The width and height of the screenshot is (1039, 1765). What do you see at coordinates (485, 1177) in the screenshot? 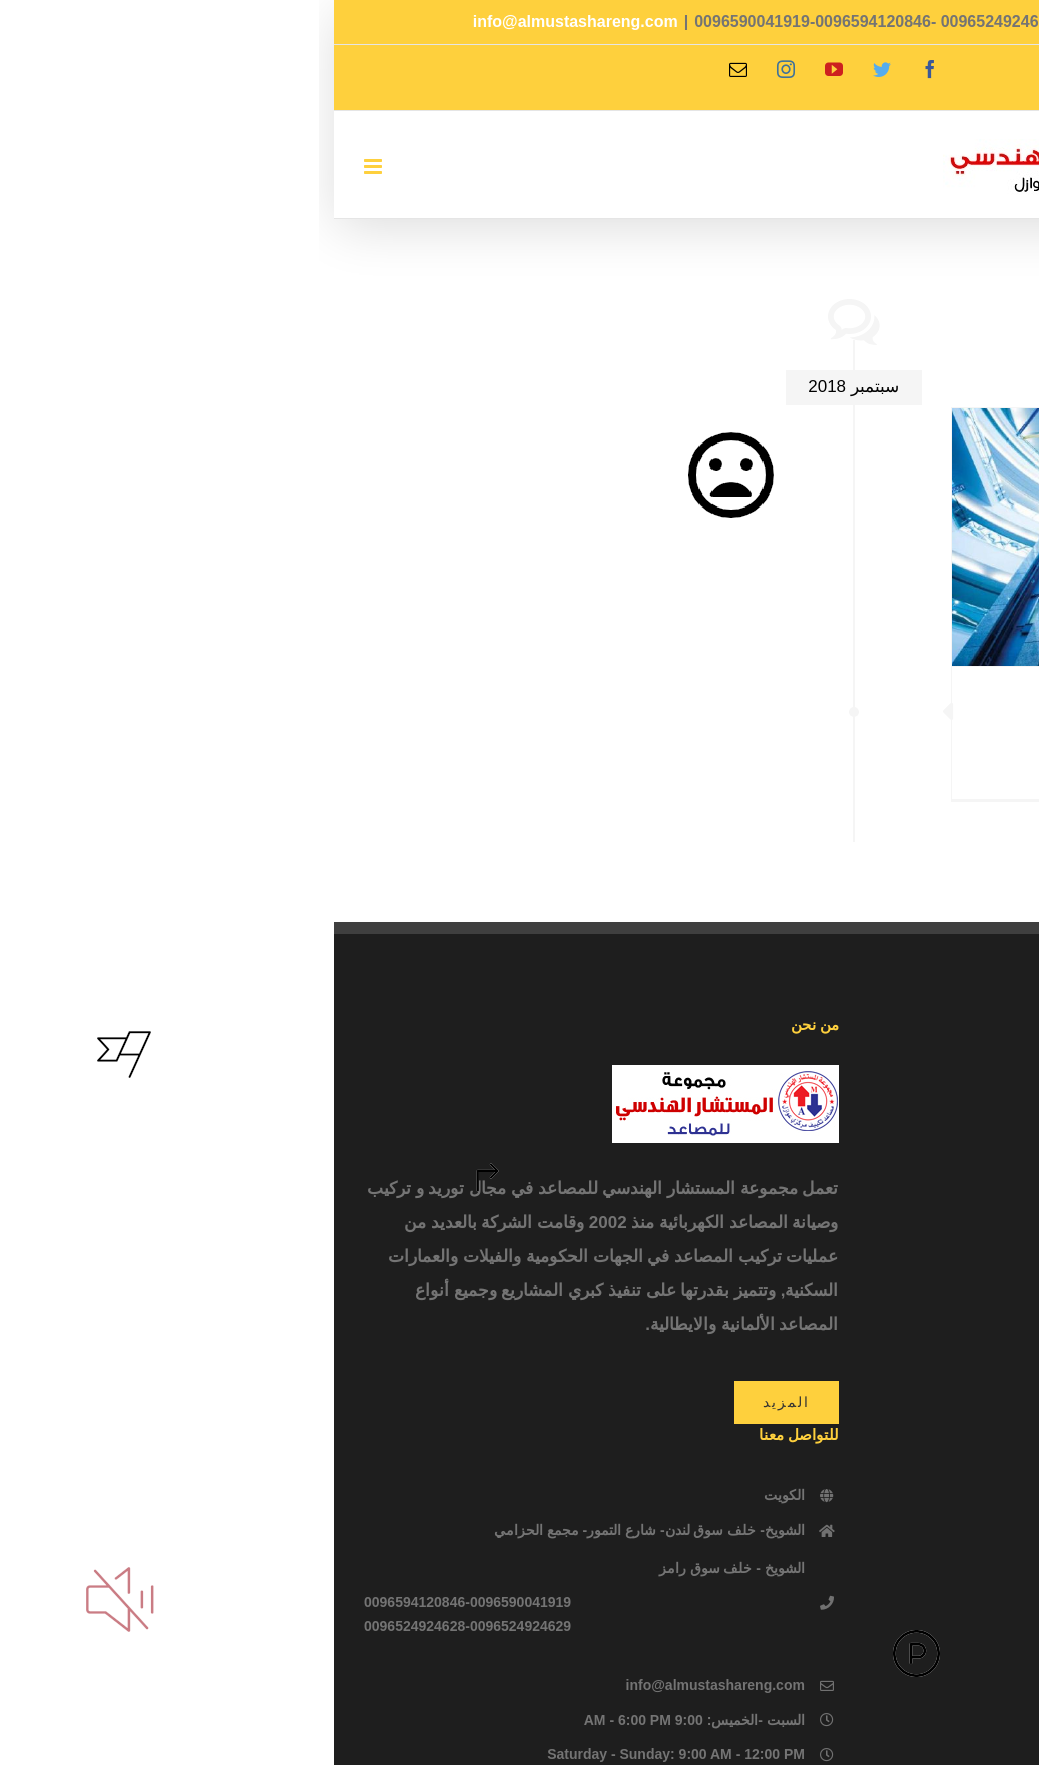
I see `forward or share content` at bounding box center [485, 1177].